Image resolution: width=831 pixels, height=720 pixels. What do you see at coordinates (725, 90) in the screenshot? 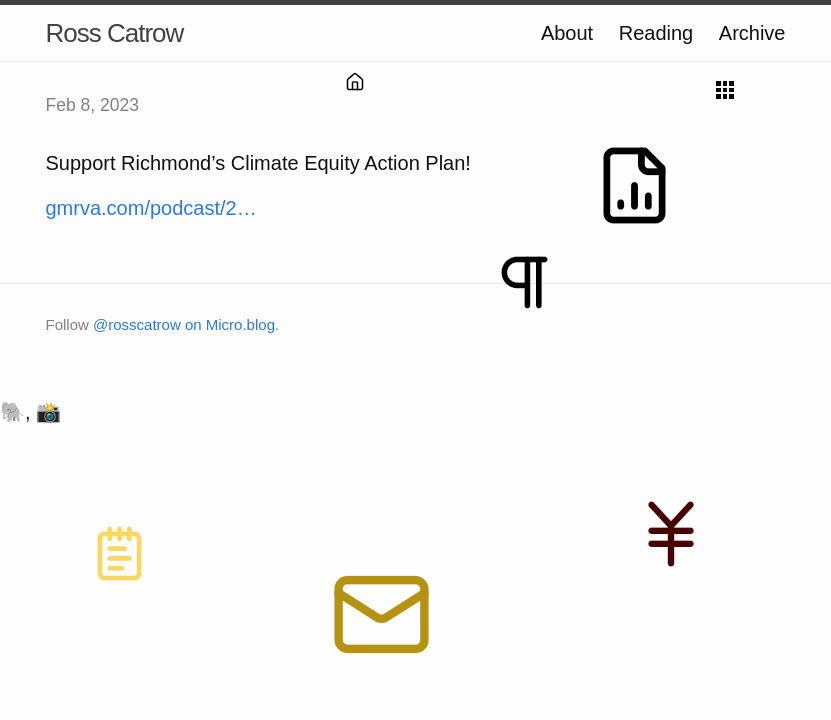
I see `open the app drawer or launcher` at bounding box center [725, 90].